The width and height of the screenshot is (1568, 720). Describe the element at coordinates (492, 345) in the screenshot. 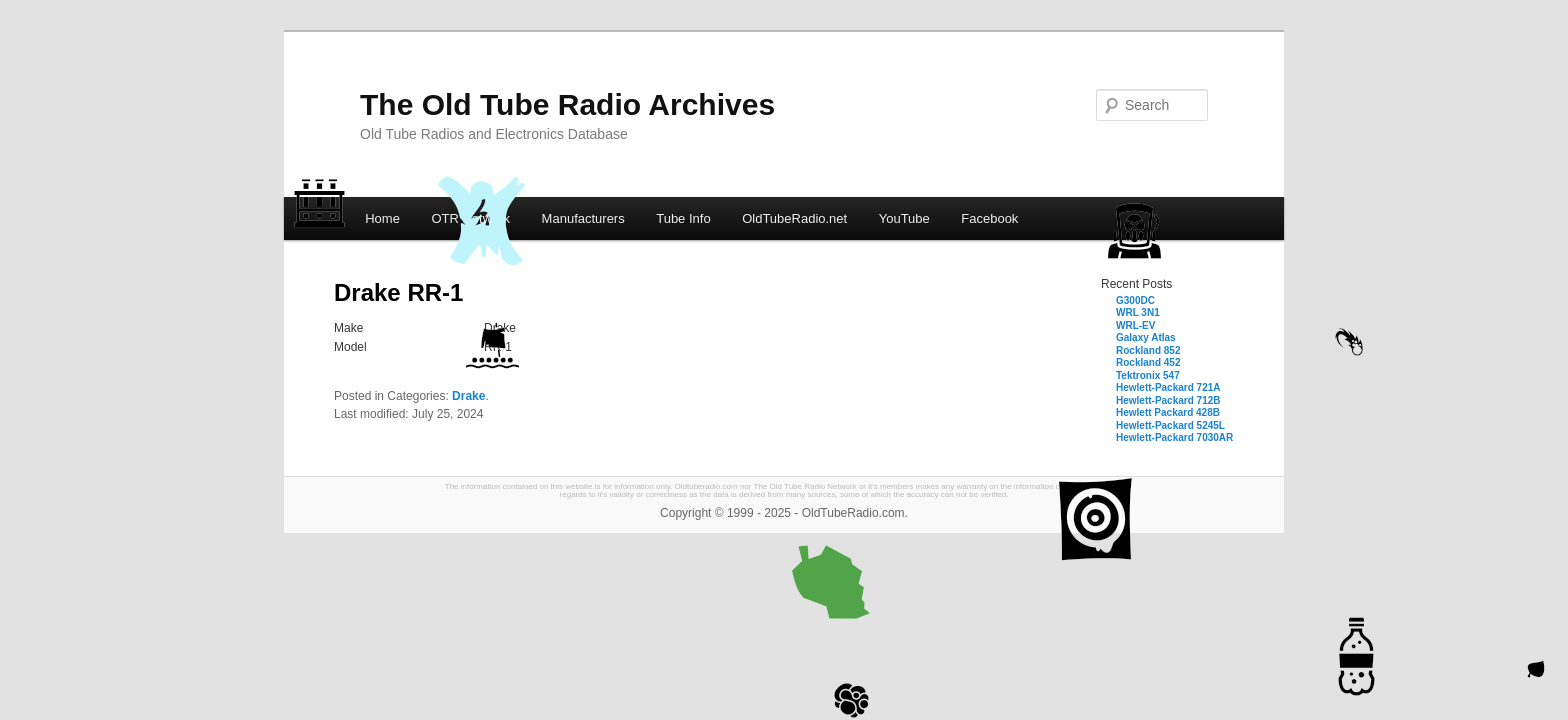

I see `water transportation or rafting activity` at that location.